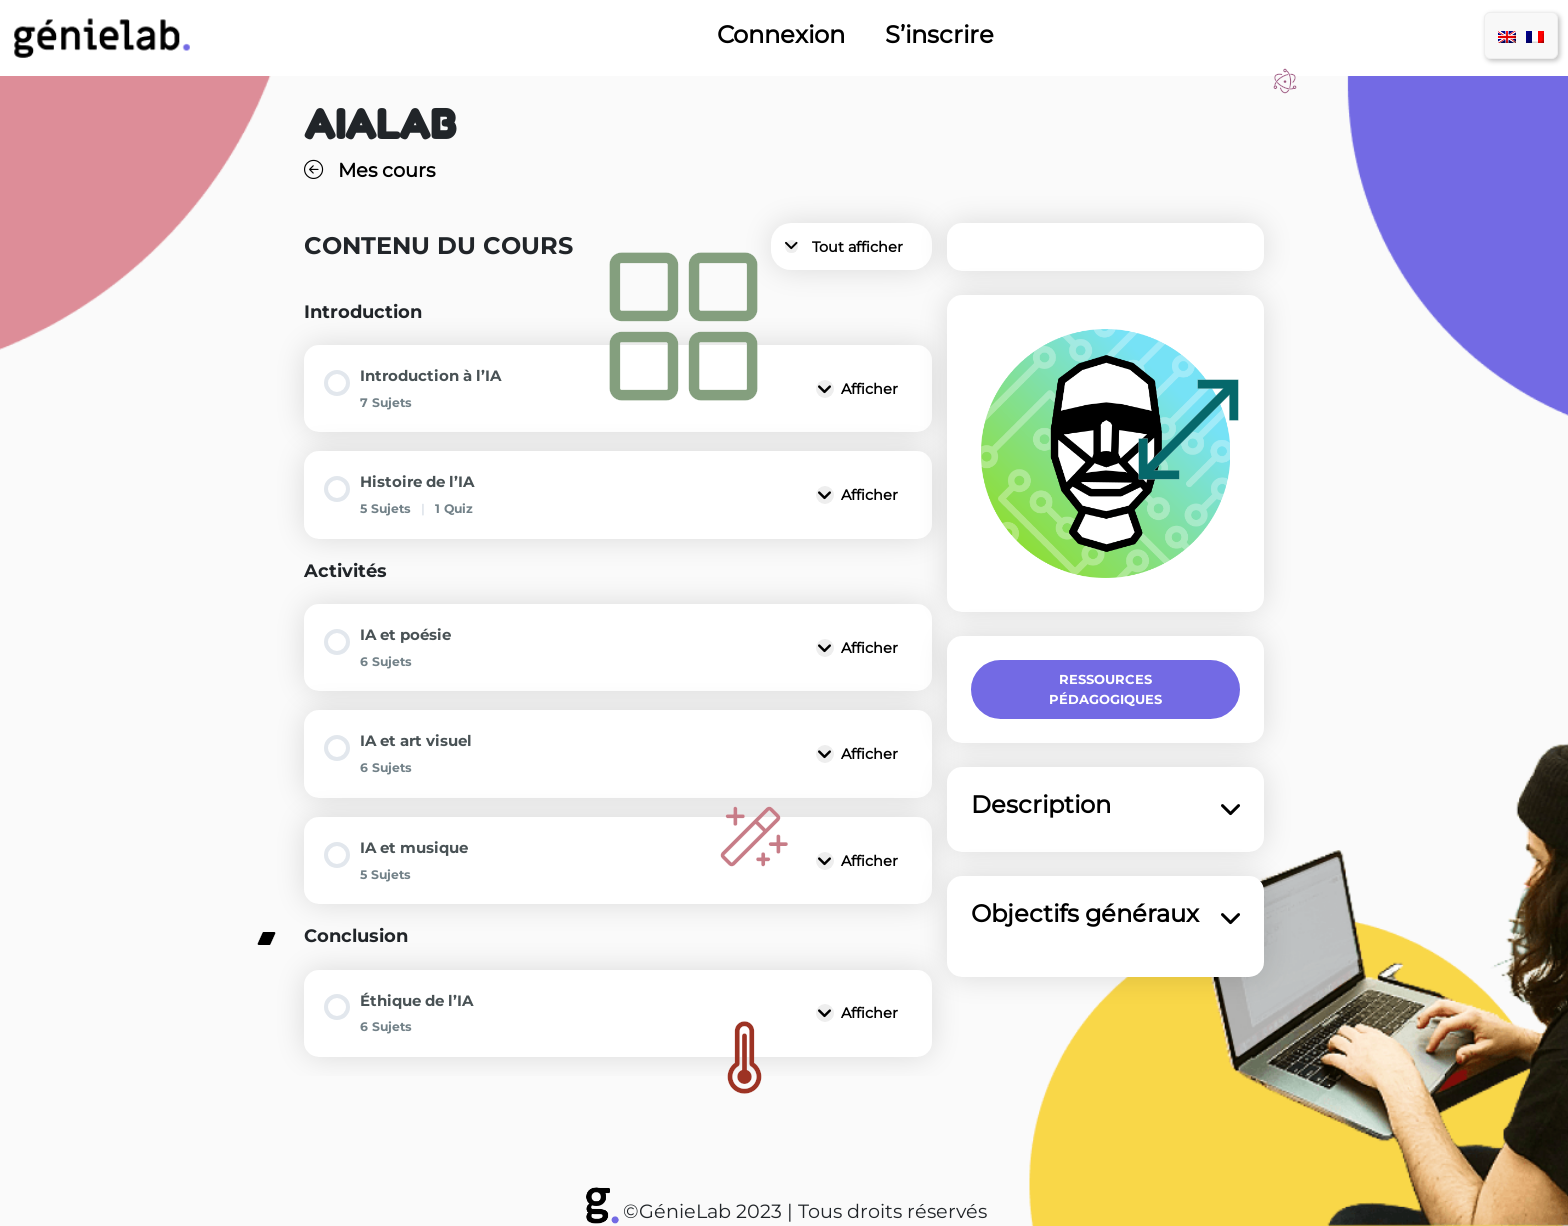  What do you see at coordinates (683, 326) in the screenshot?
I see `view items in grid layout` at bounding box center [683, 326].